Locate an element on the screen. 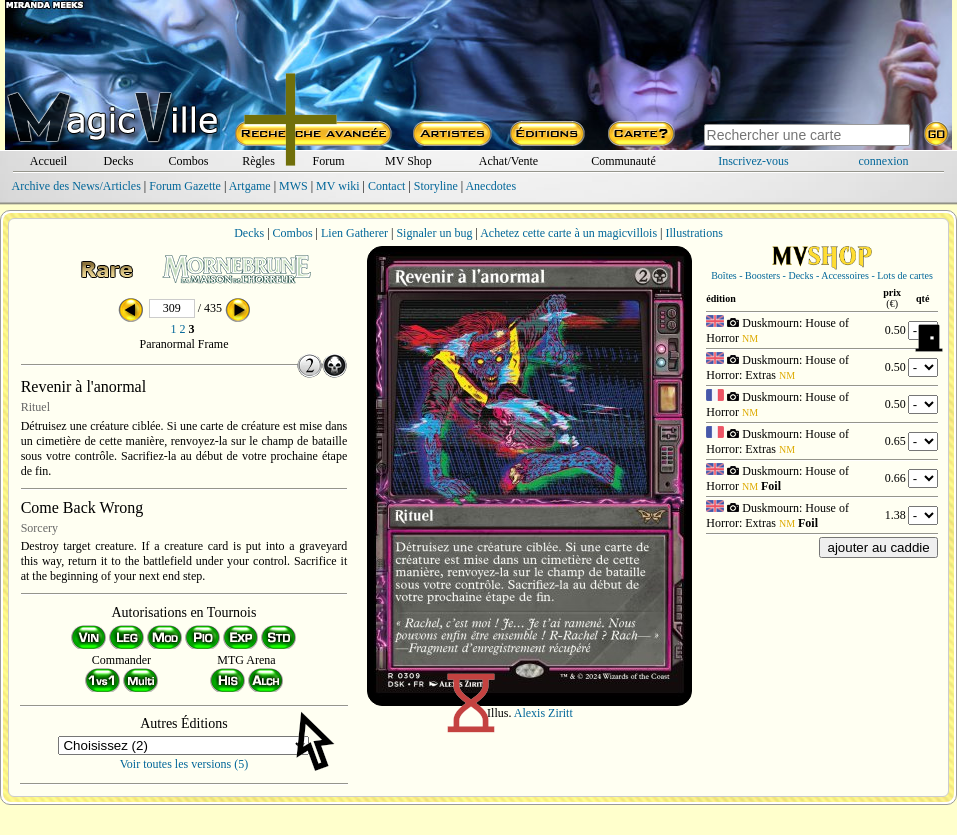 The height and width of the screenshot is (835, 957). add a new item is located at coordinates (290, 119).